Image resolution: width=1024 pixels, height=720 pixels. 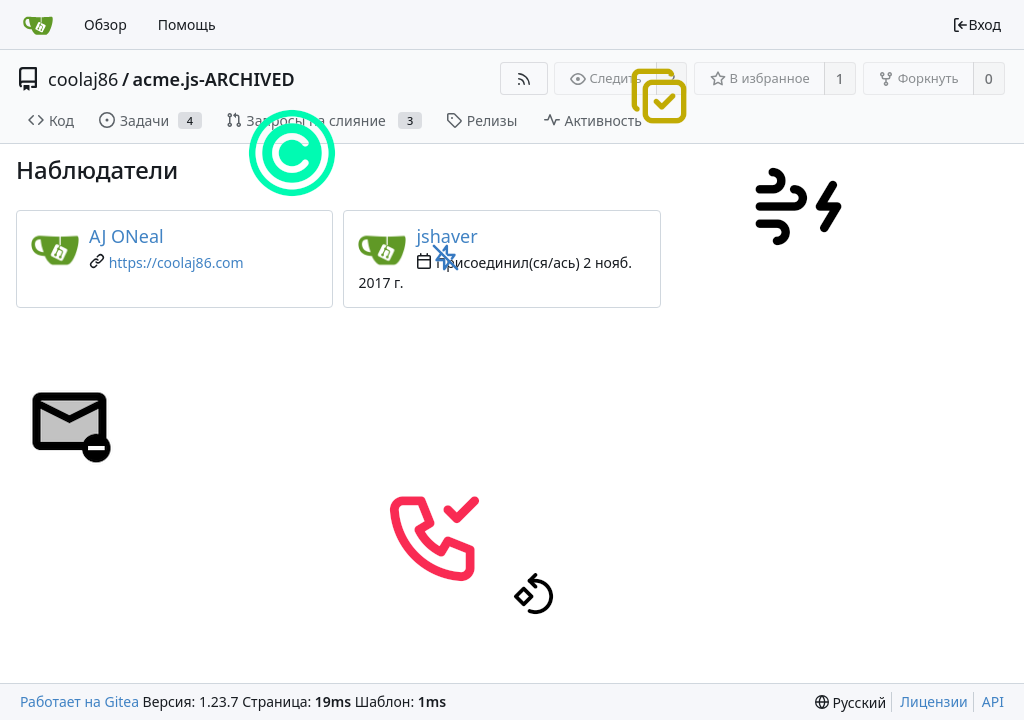 I want to click on wind power or wind energy generation, so click(x=798, y=206).